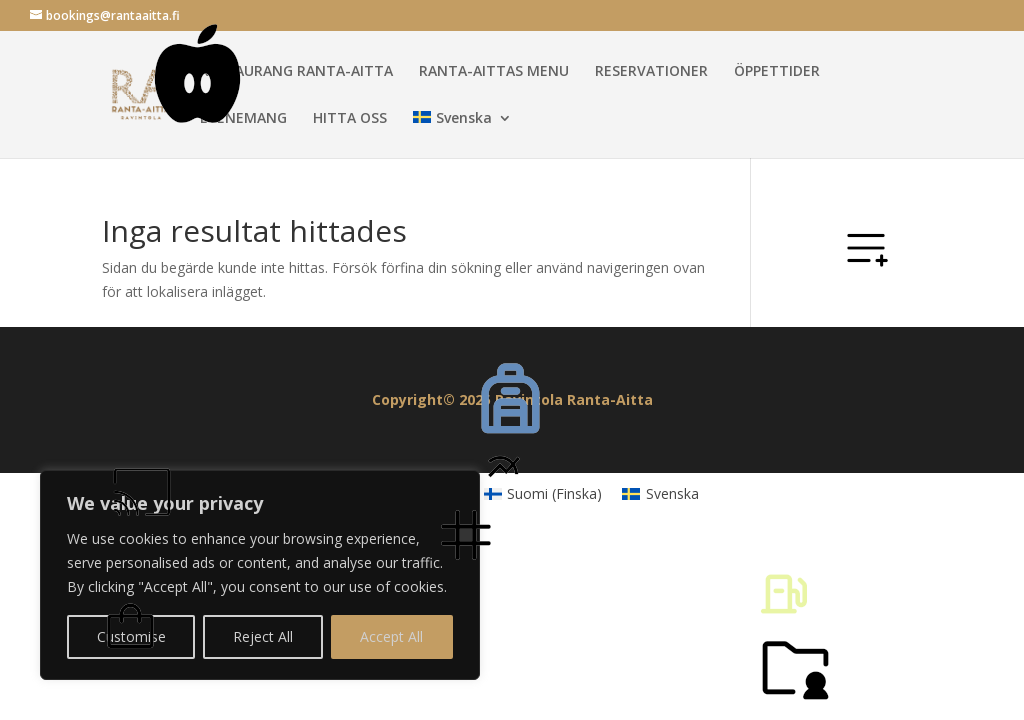 The image size is (1024, 720). Describe the element at coordinates (466, 535) in the screenshot. I see `add or view hashtags` at that location.